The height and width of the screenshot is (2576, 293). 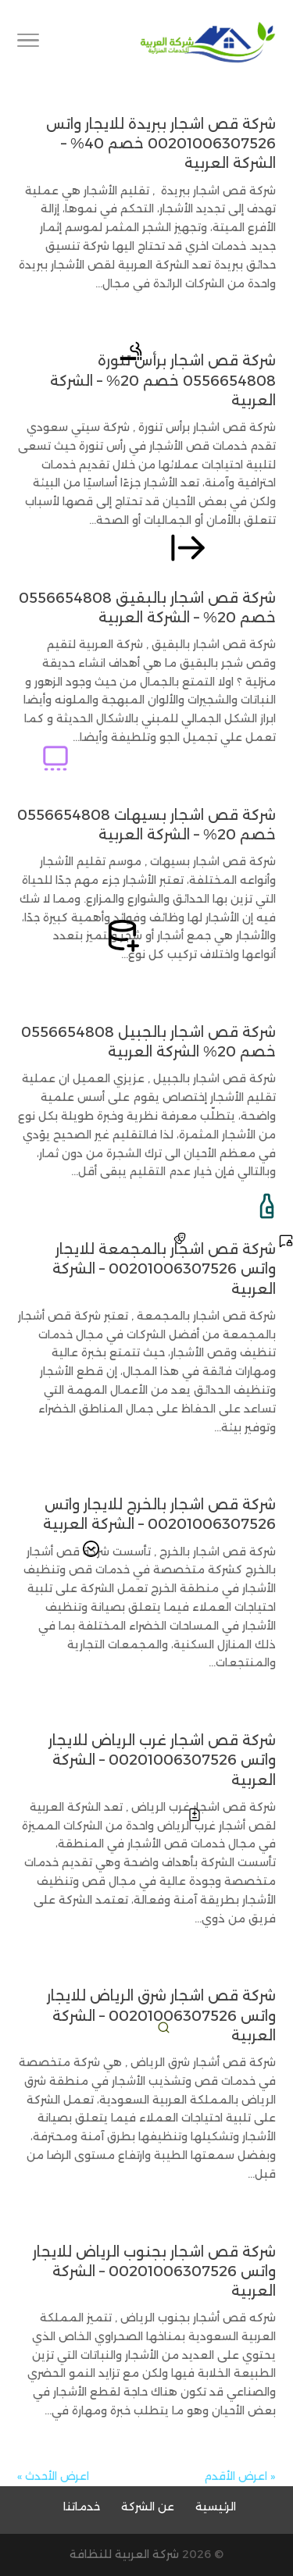 What do you see at coordinates (188, 547) in the screenshot?
I see `sign out or log out of account` at bounding box center [188, 547].